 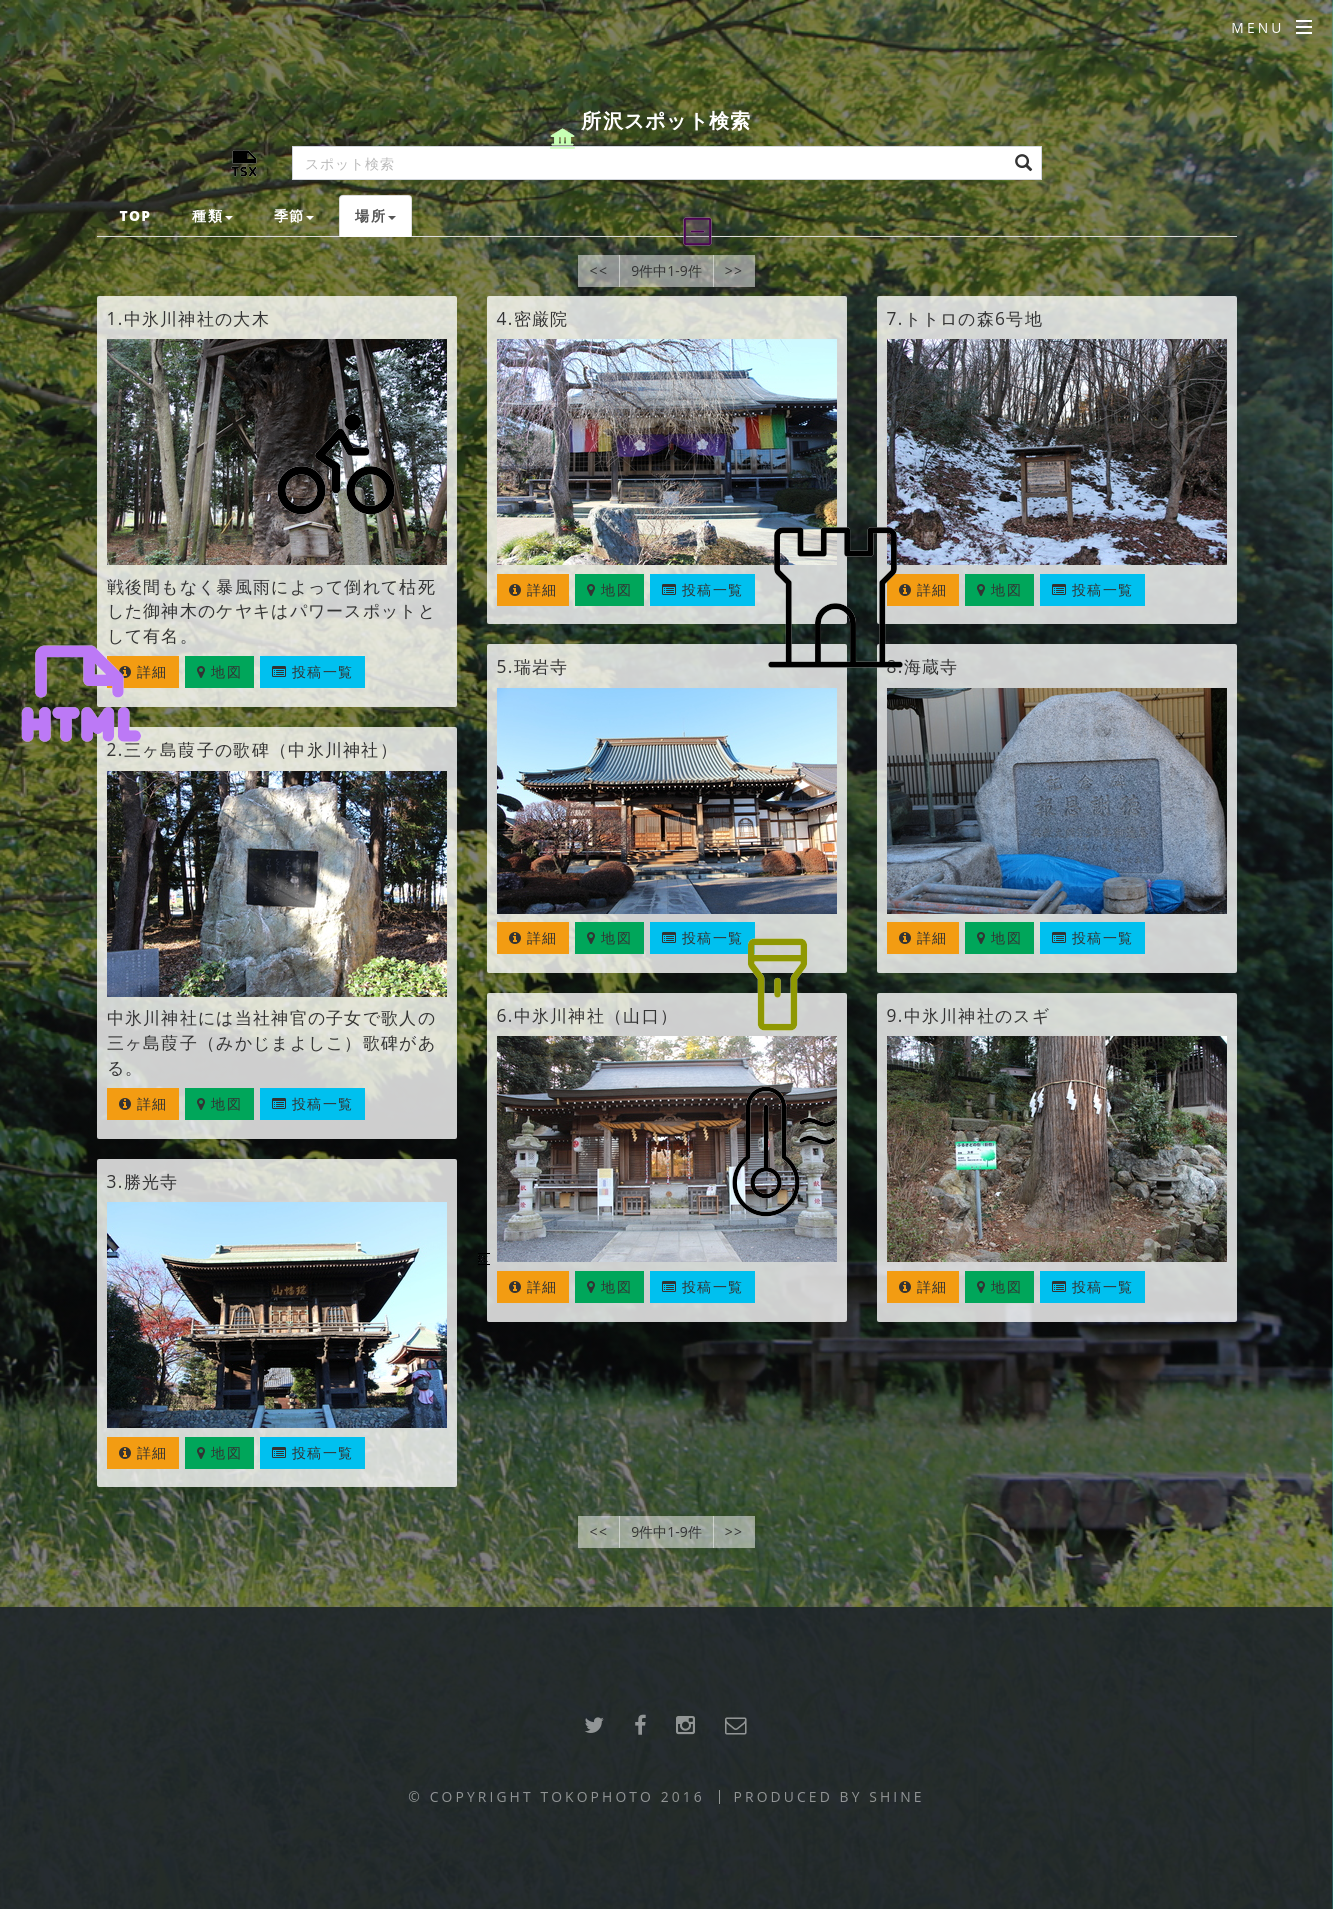 I want to click on collapse or minimize a section, so click(x=697, y=231).